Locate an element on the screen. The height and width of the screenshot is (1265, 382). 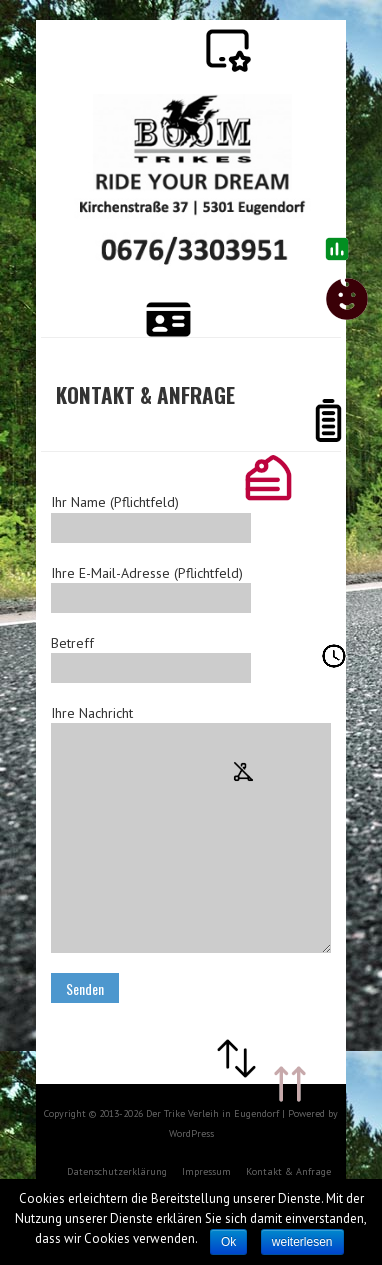
sort items in ascending order is located at coordinates (290, 1084).